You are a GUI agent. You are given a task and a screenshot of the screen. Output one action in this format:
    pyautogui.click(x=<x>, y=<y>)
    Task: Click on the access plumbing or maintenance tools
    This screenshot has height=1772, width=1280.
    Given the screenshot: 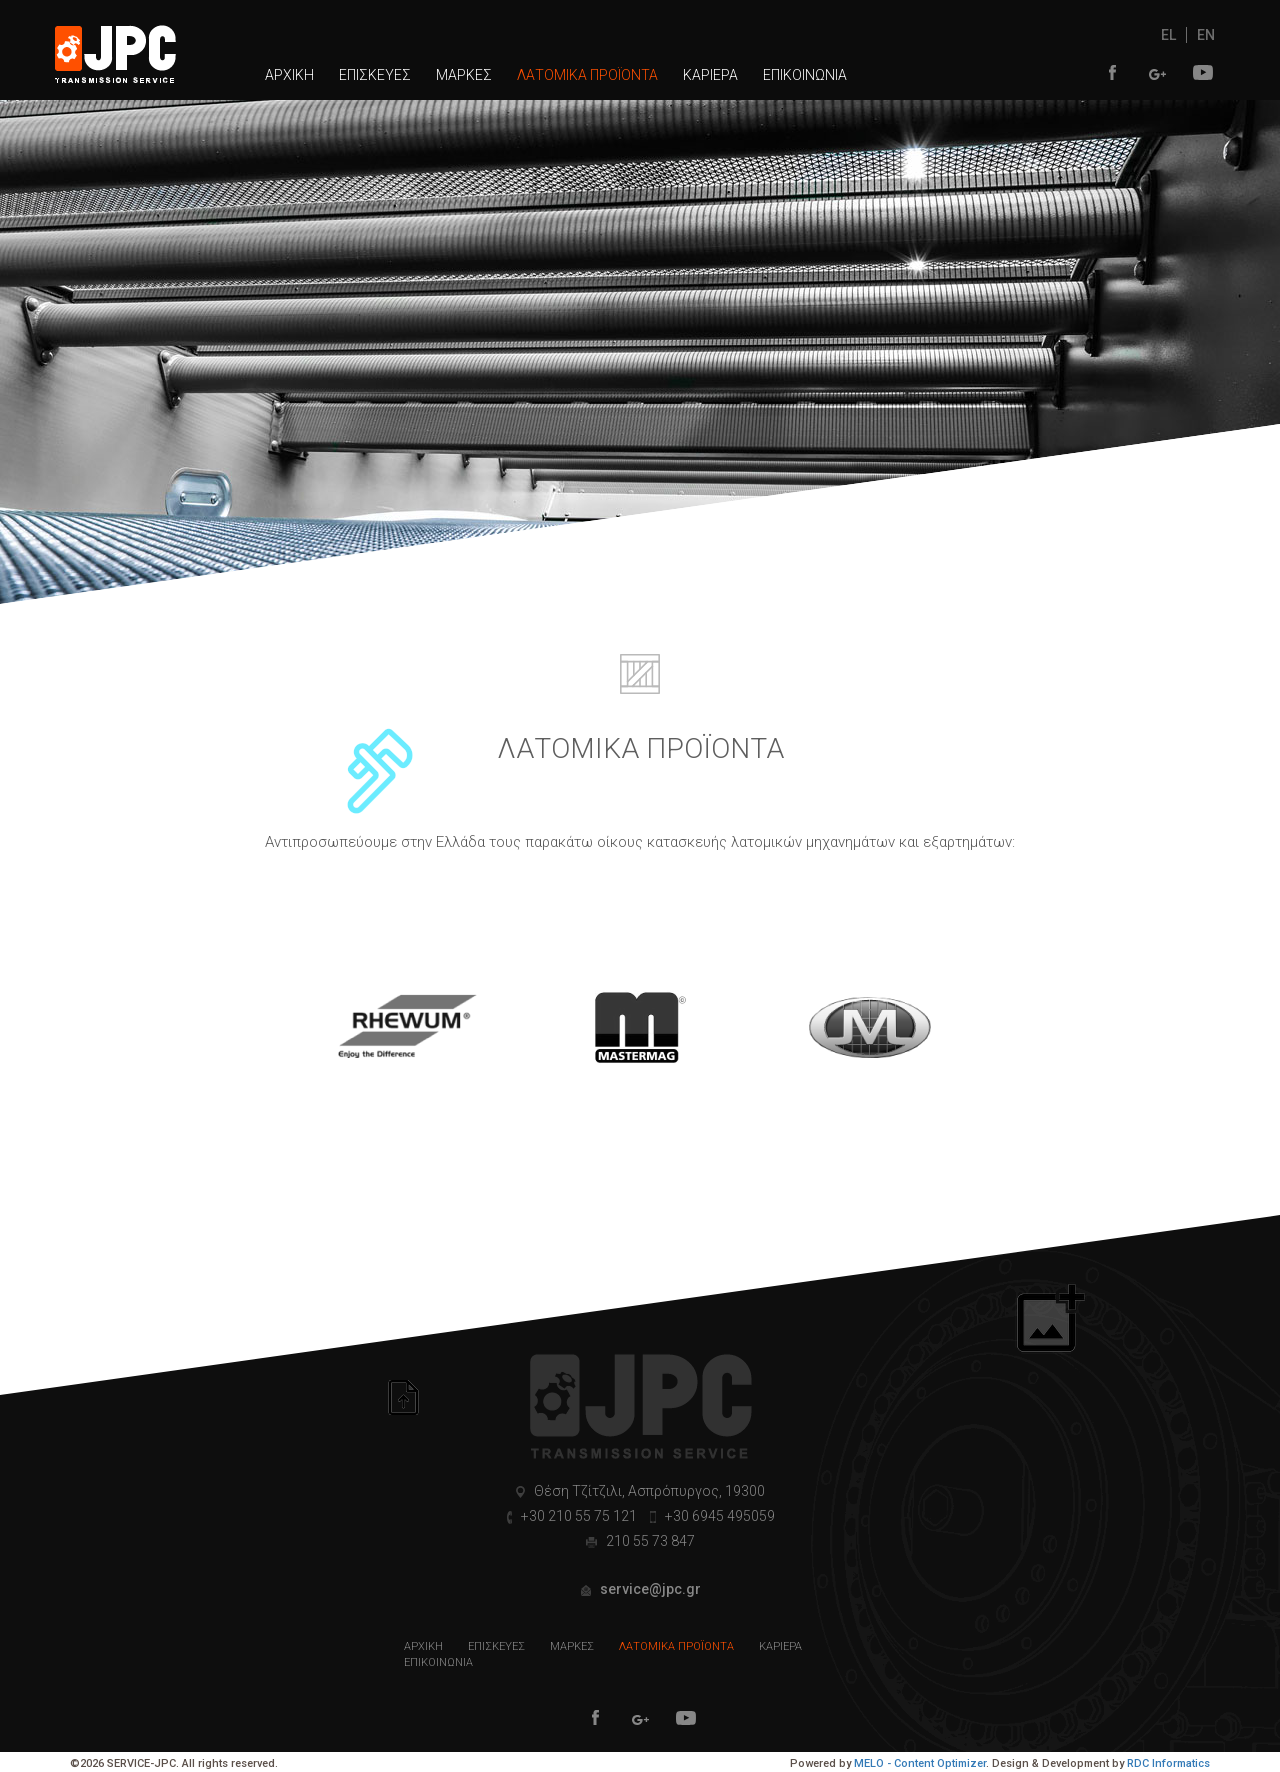 What is the action you would take?
    pyautogui.click(x=376, y=771)
    